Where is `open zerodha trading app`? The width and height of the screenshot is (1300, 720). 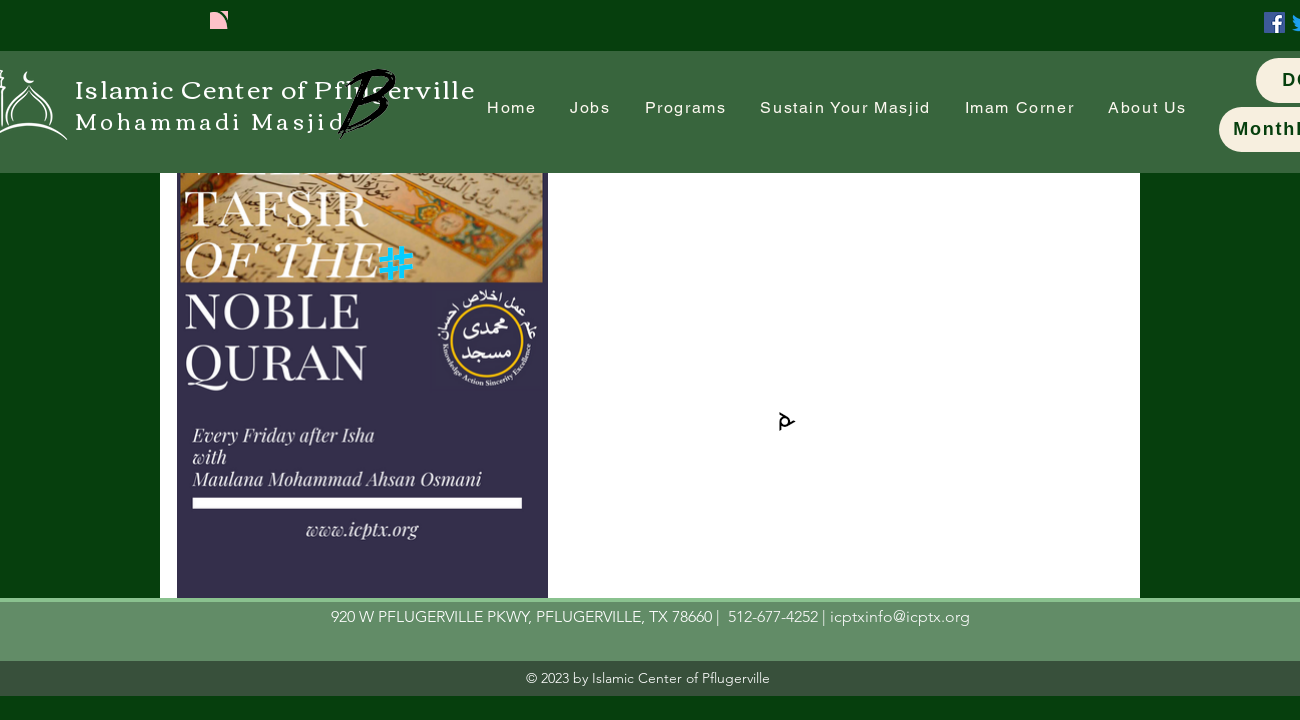 open zerodha trading app is located at coordinates (219, 20).